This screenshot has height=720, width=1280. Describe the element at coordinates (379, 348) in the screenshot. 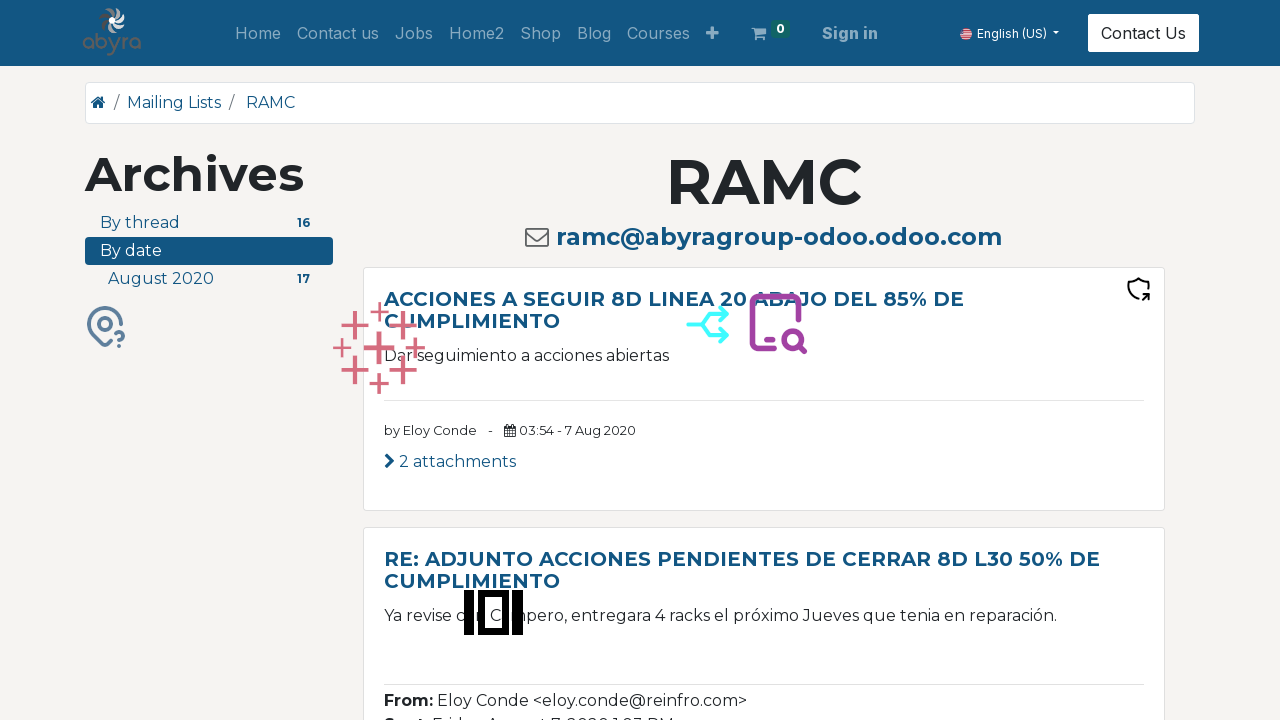

I see `open Tableau application` at that location.